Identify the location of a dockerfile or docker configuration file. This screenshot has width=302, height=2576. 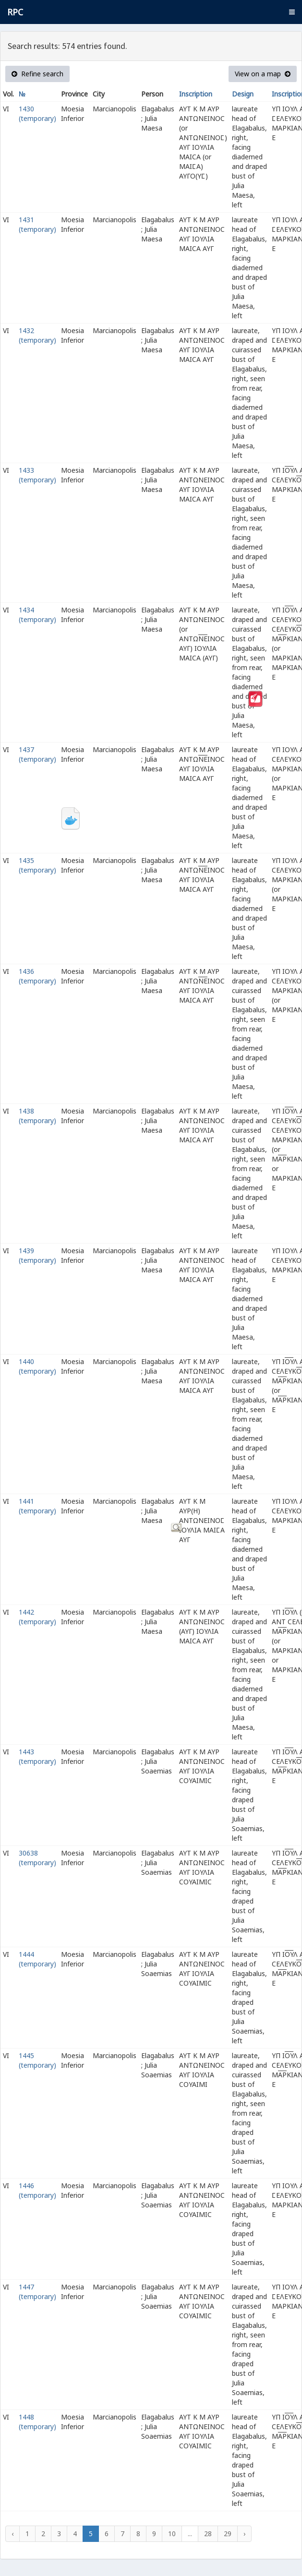
(71, 818).